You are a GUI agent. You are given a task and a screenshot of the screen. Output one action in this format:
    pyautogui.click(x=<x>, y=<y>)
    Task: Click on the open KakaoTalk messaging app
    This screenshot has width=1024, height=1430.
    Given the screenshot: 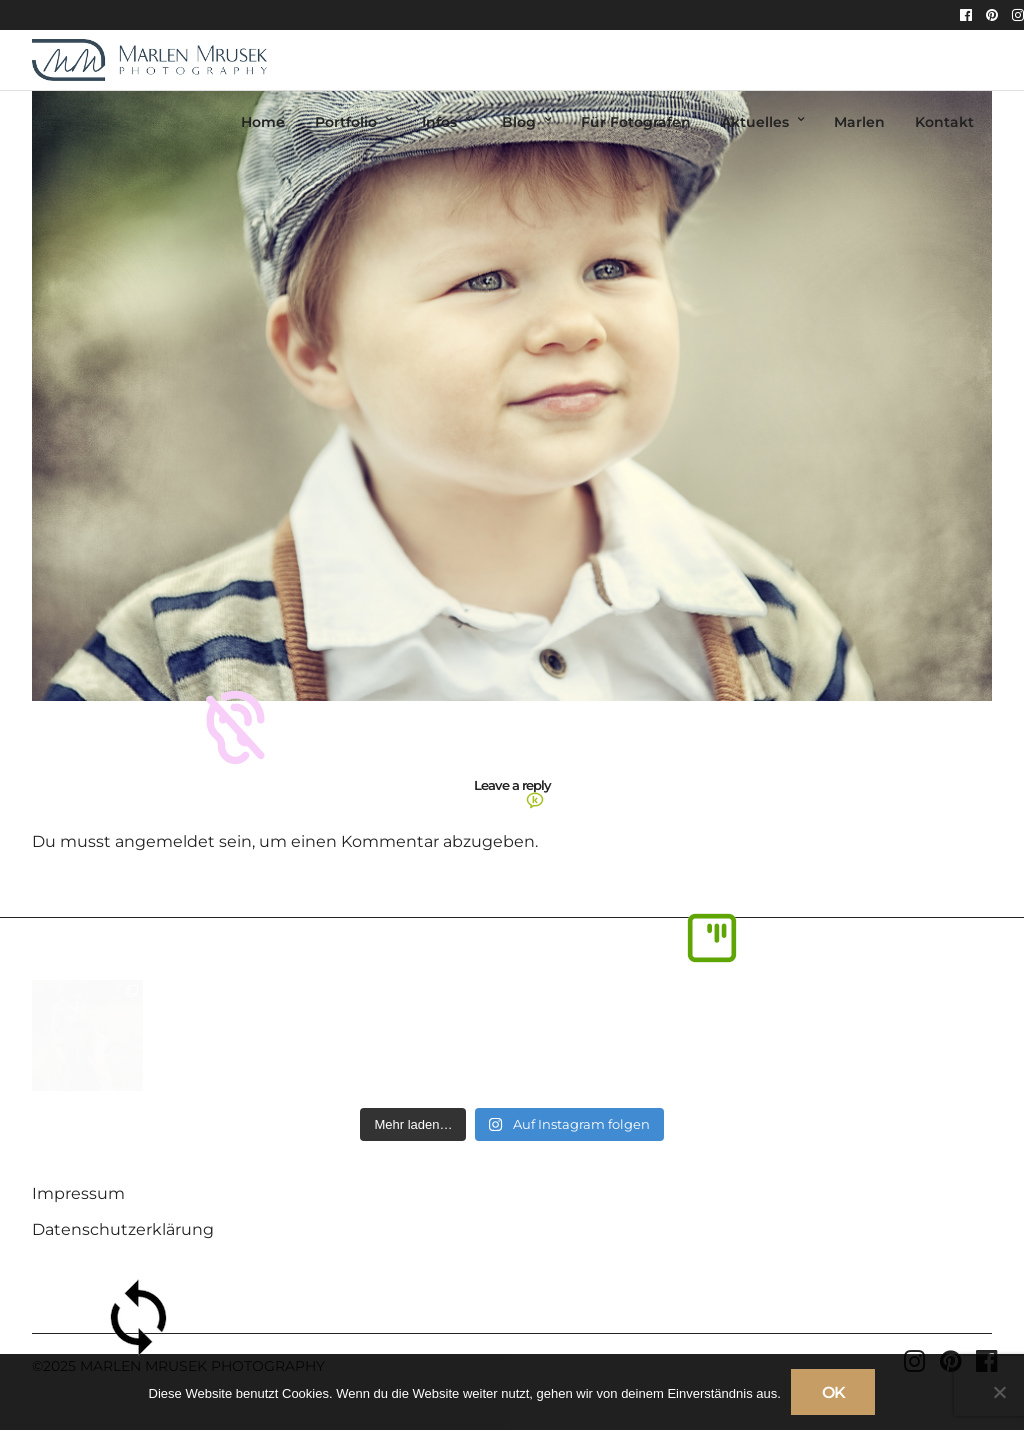 What is the action you would take?
    pyautogui.click(x=535, y=800)
    